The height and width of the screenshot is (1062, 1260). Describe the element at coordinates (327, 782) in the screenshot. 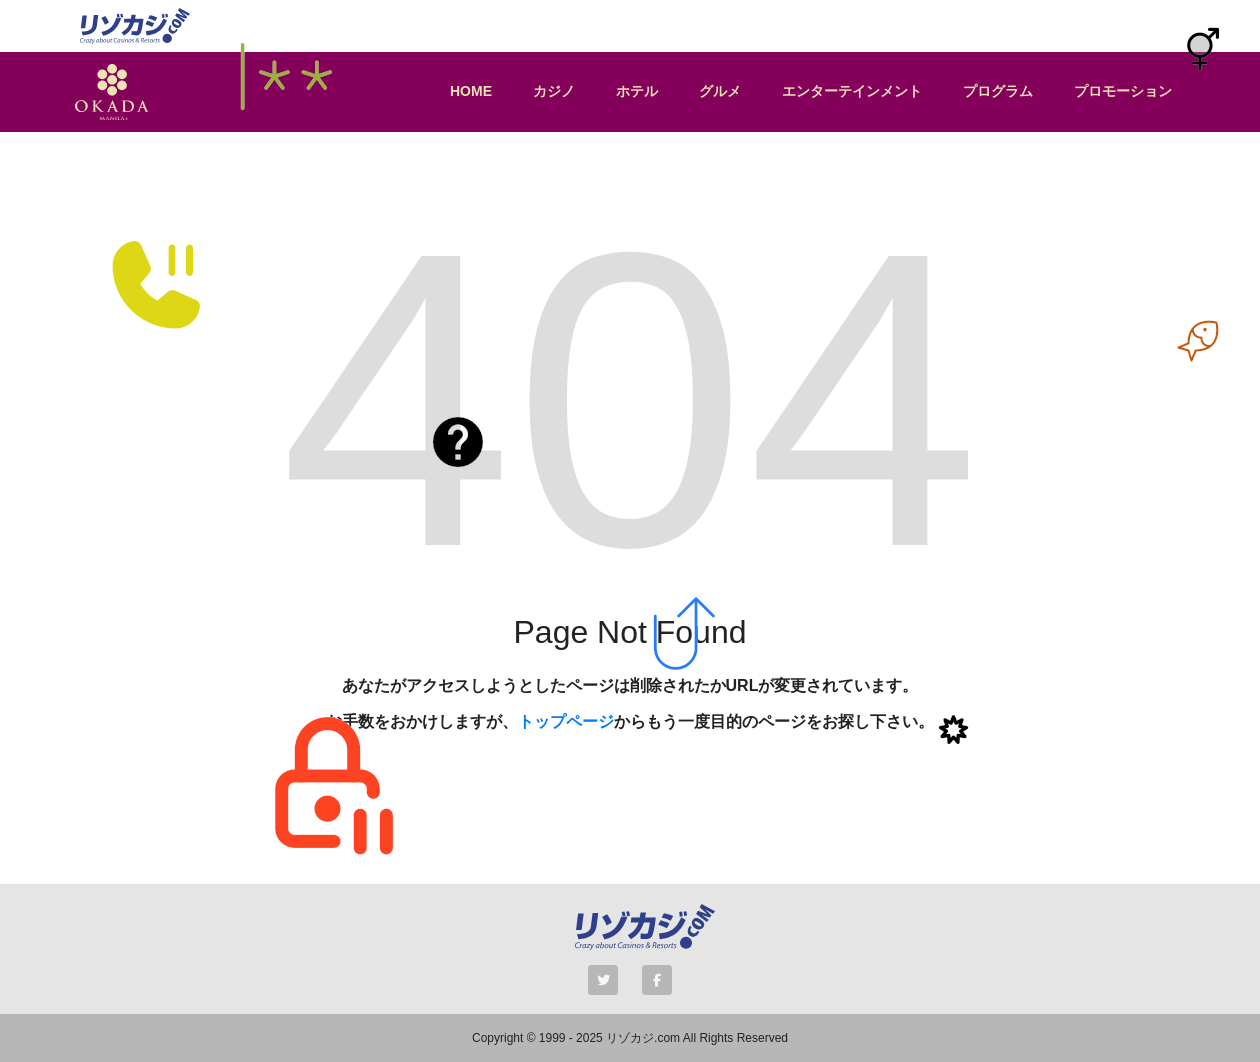

I see `pause secure session or locked process` at that location.